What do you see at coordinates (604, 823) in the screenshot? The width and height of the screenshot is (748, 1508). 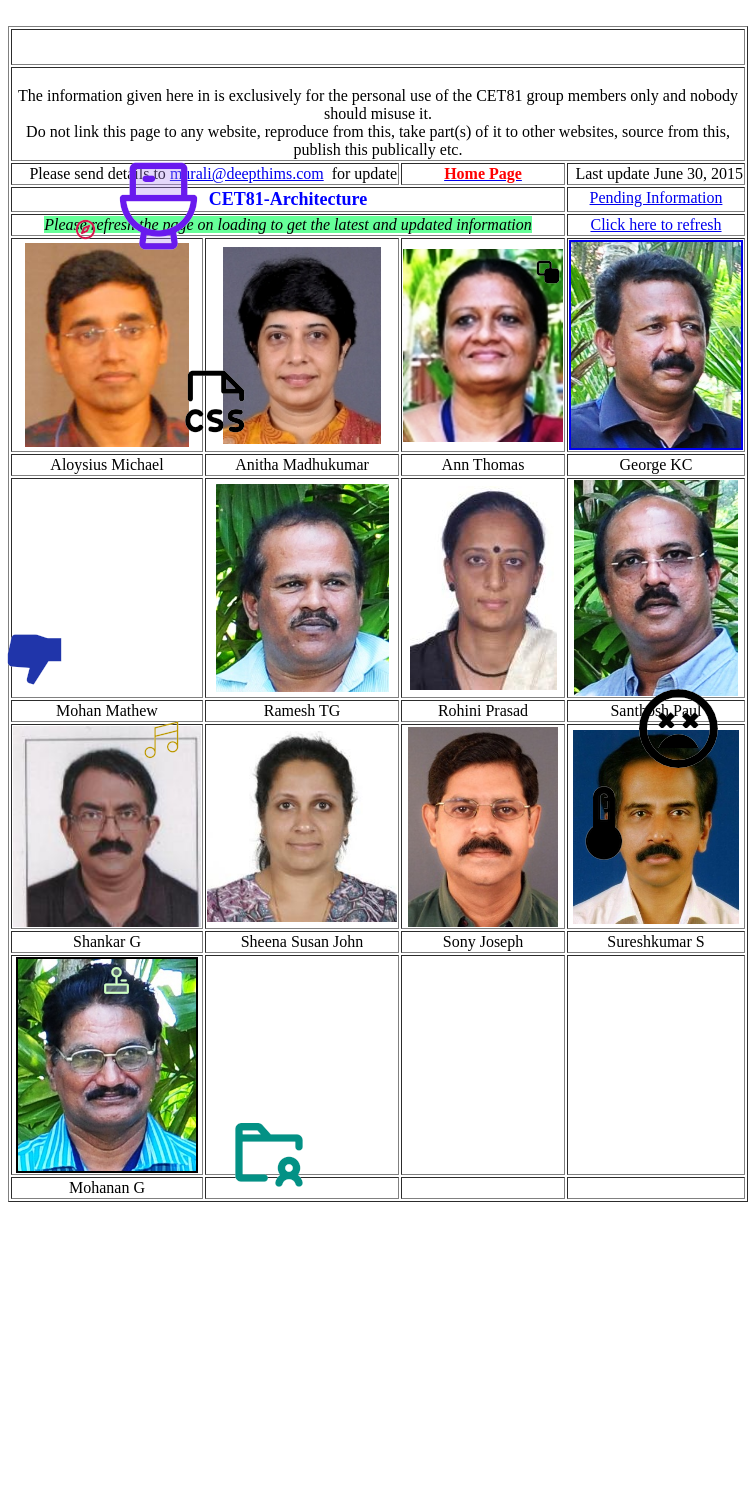 I see `adjust temperature settings` at bounding box center [604, 823].